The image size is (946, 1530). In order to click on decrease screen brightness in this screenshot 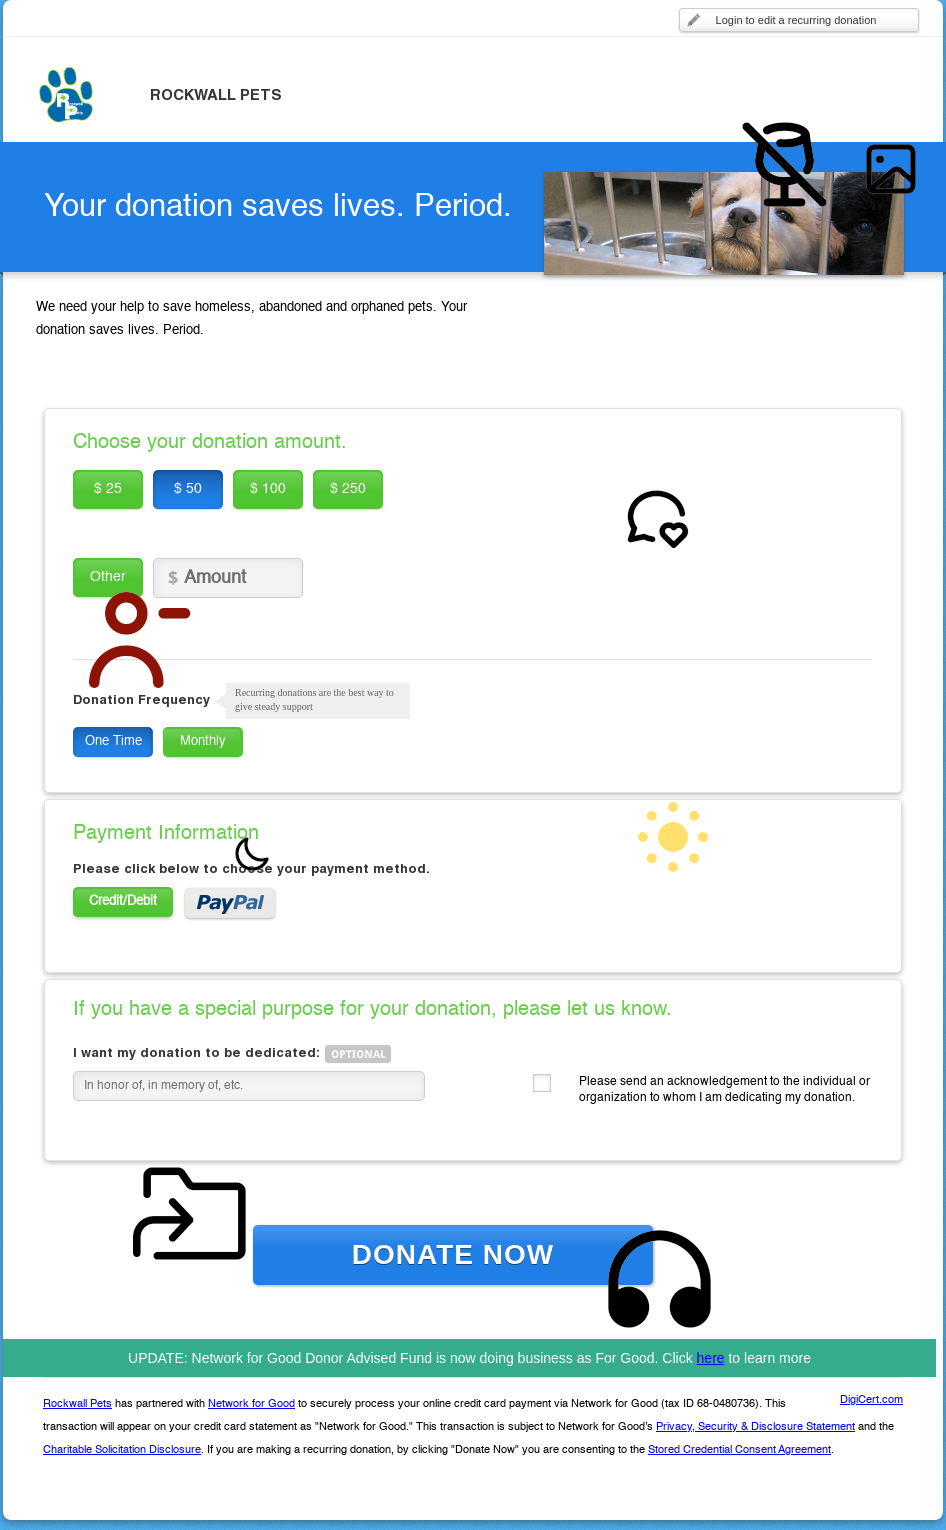, I will do `click(673, 837)`.